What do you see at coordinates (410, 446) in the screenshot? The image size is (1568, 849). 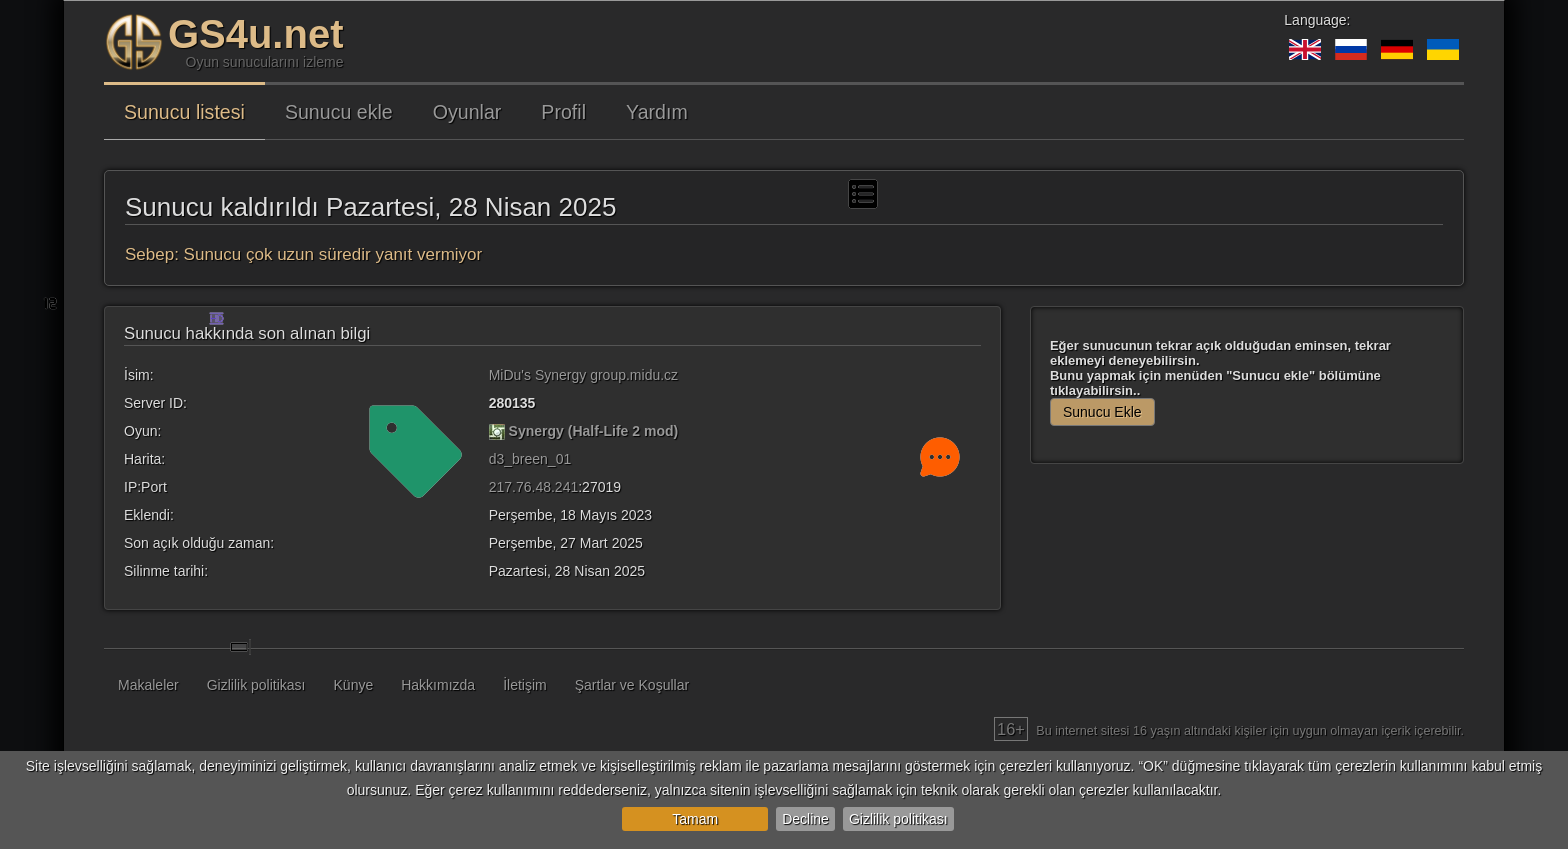 I see `add a tag or label to an item` at bounding box center [410, 446].